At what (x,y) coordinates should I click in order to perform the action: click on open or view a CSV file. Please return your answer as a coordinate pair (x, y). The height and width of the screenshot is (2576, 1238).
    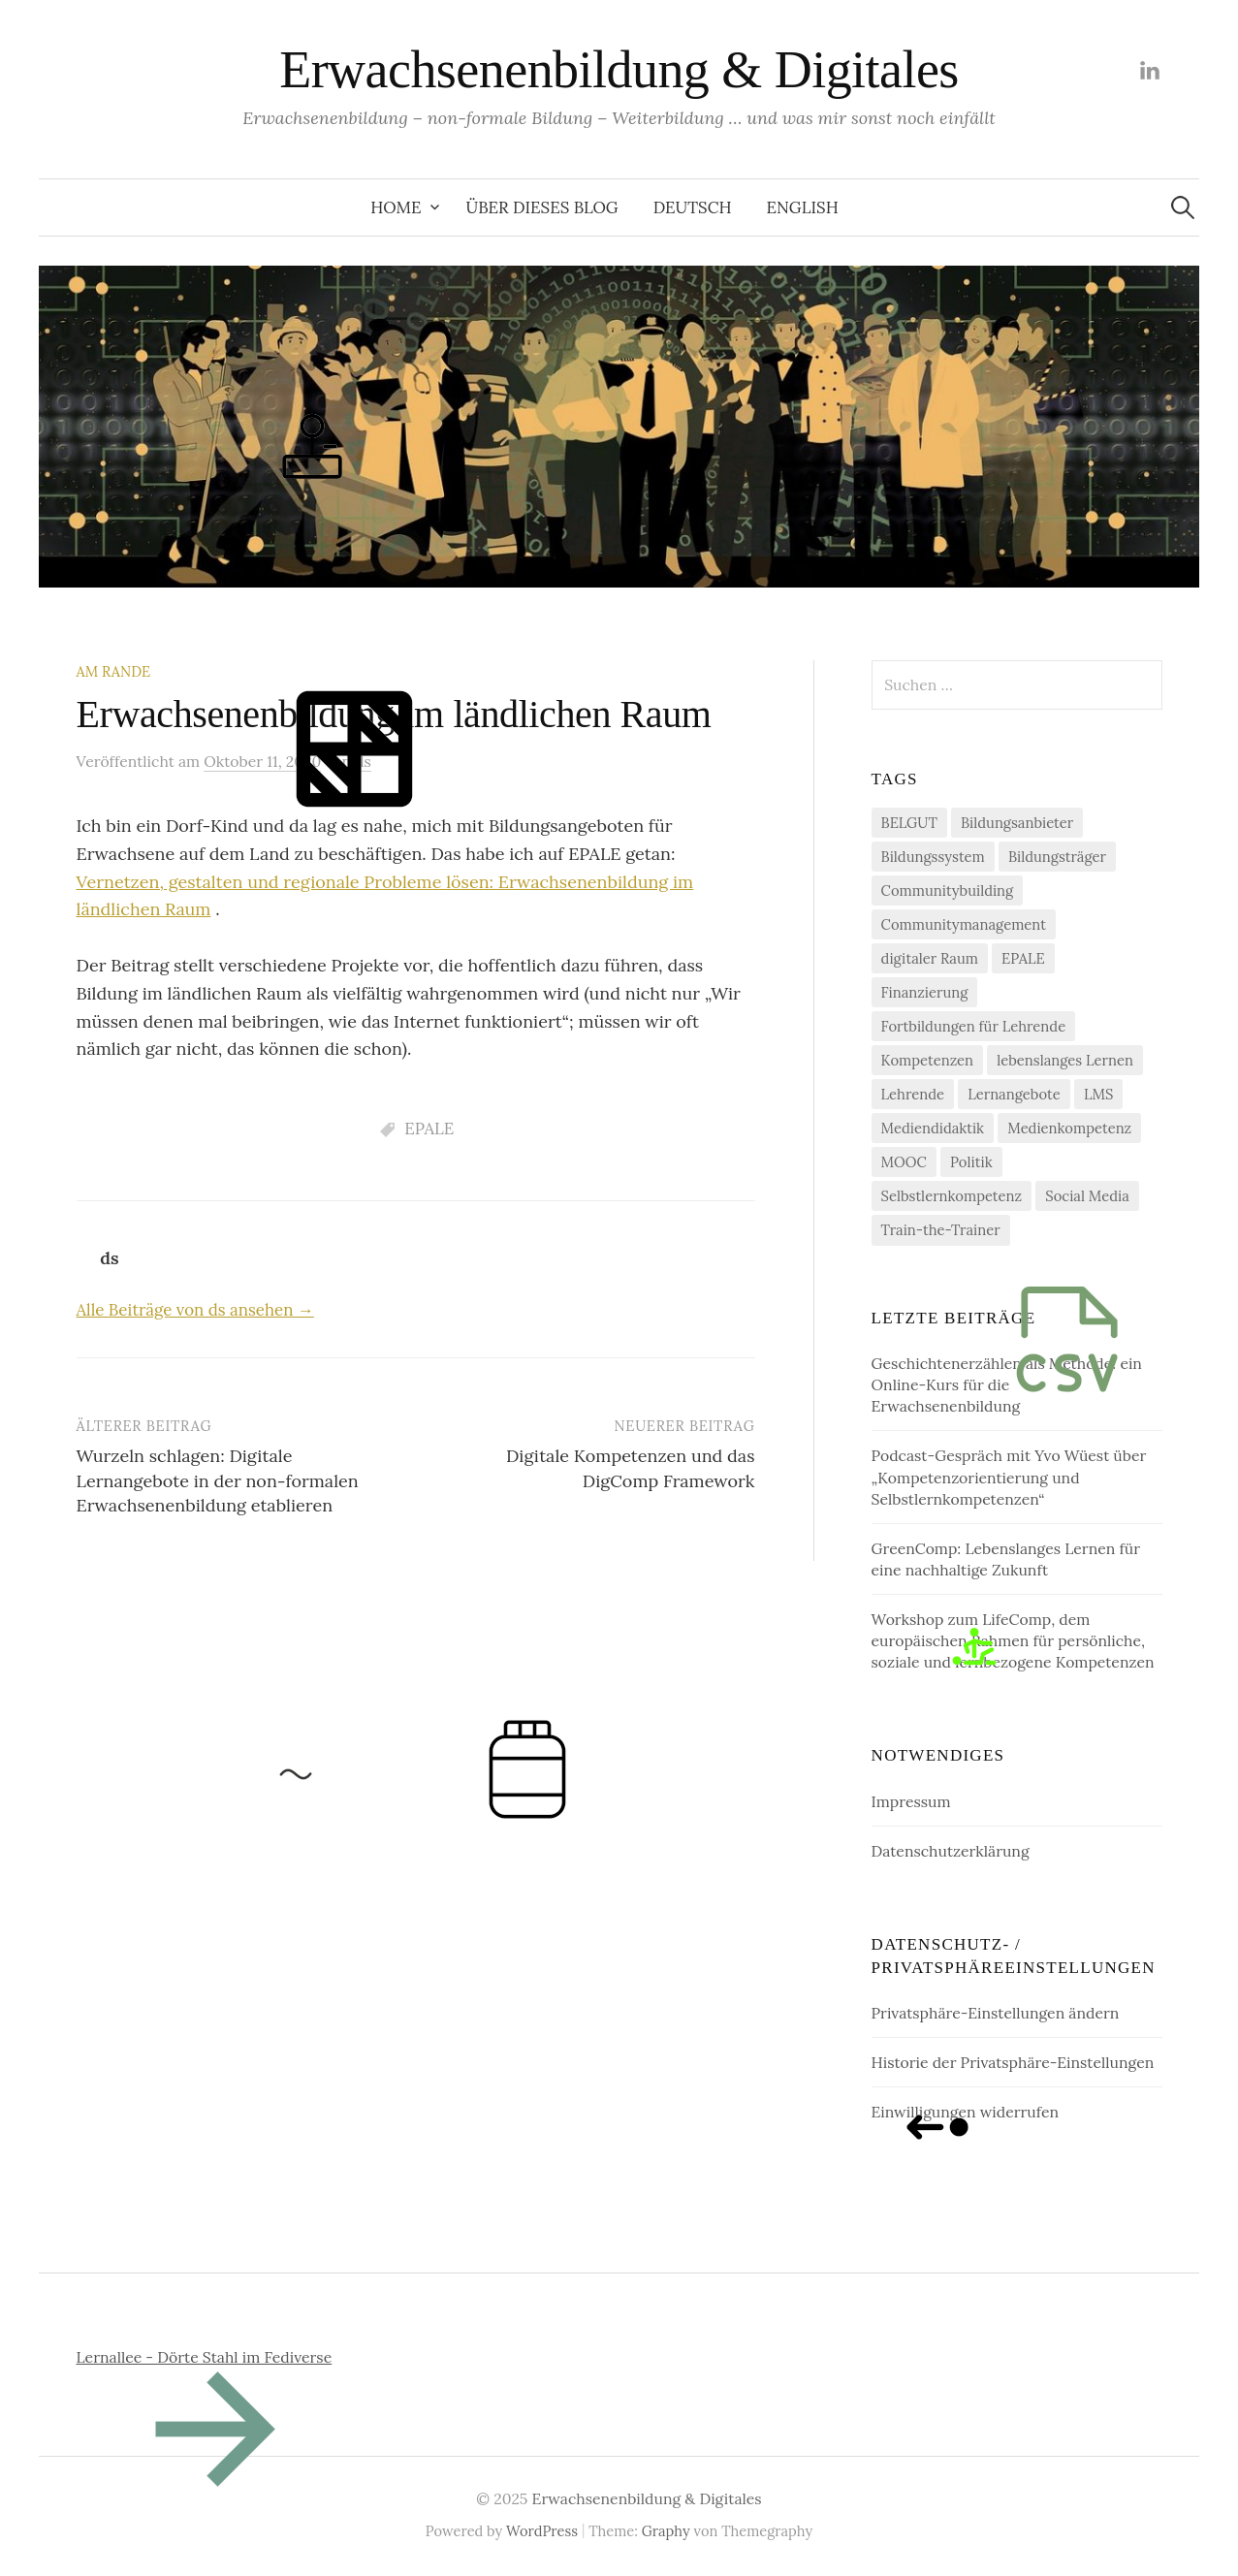
    Looking at the image, I should click on (1069, 1344).